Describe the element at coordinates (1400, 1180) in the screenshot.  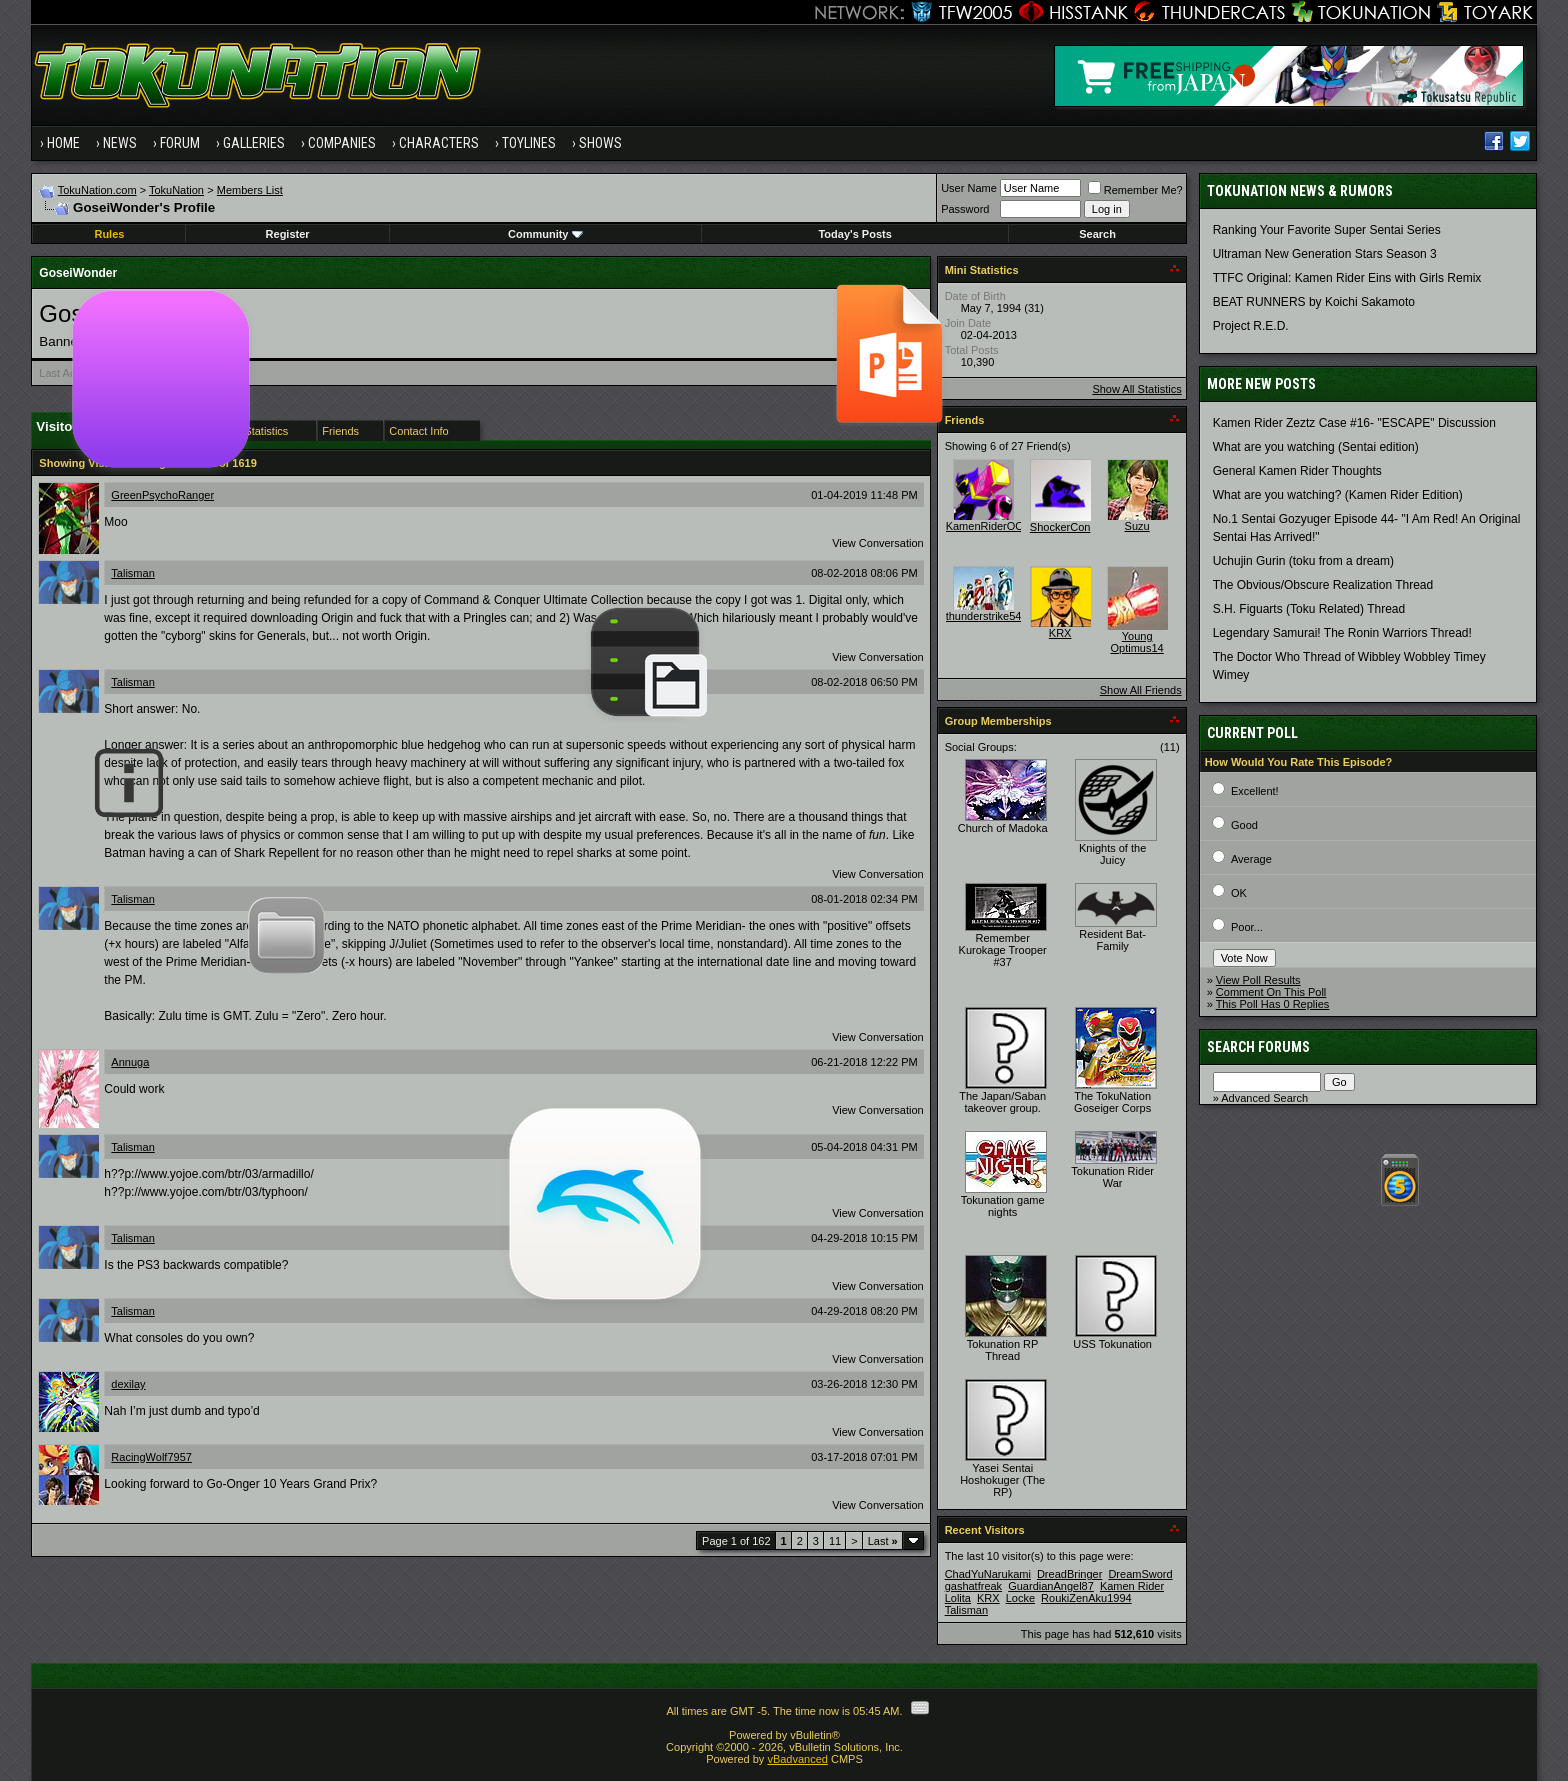
I see `access RAID 5 storage configuration` at that location.